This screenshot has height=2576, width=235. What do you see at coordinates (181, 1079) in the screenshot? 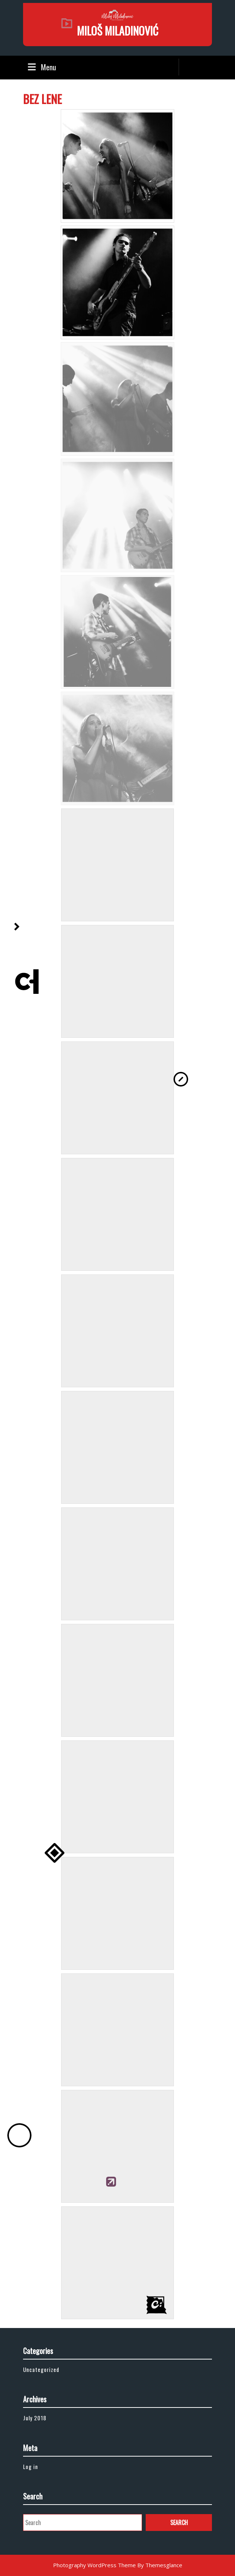
I see `access compass or navigation features` at bounding box center [181, 1079].